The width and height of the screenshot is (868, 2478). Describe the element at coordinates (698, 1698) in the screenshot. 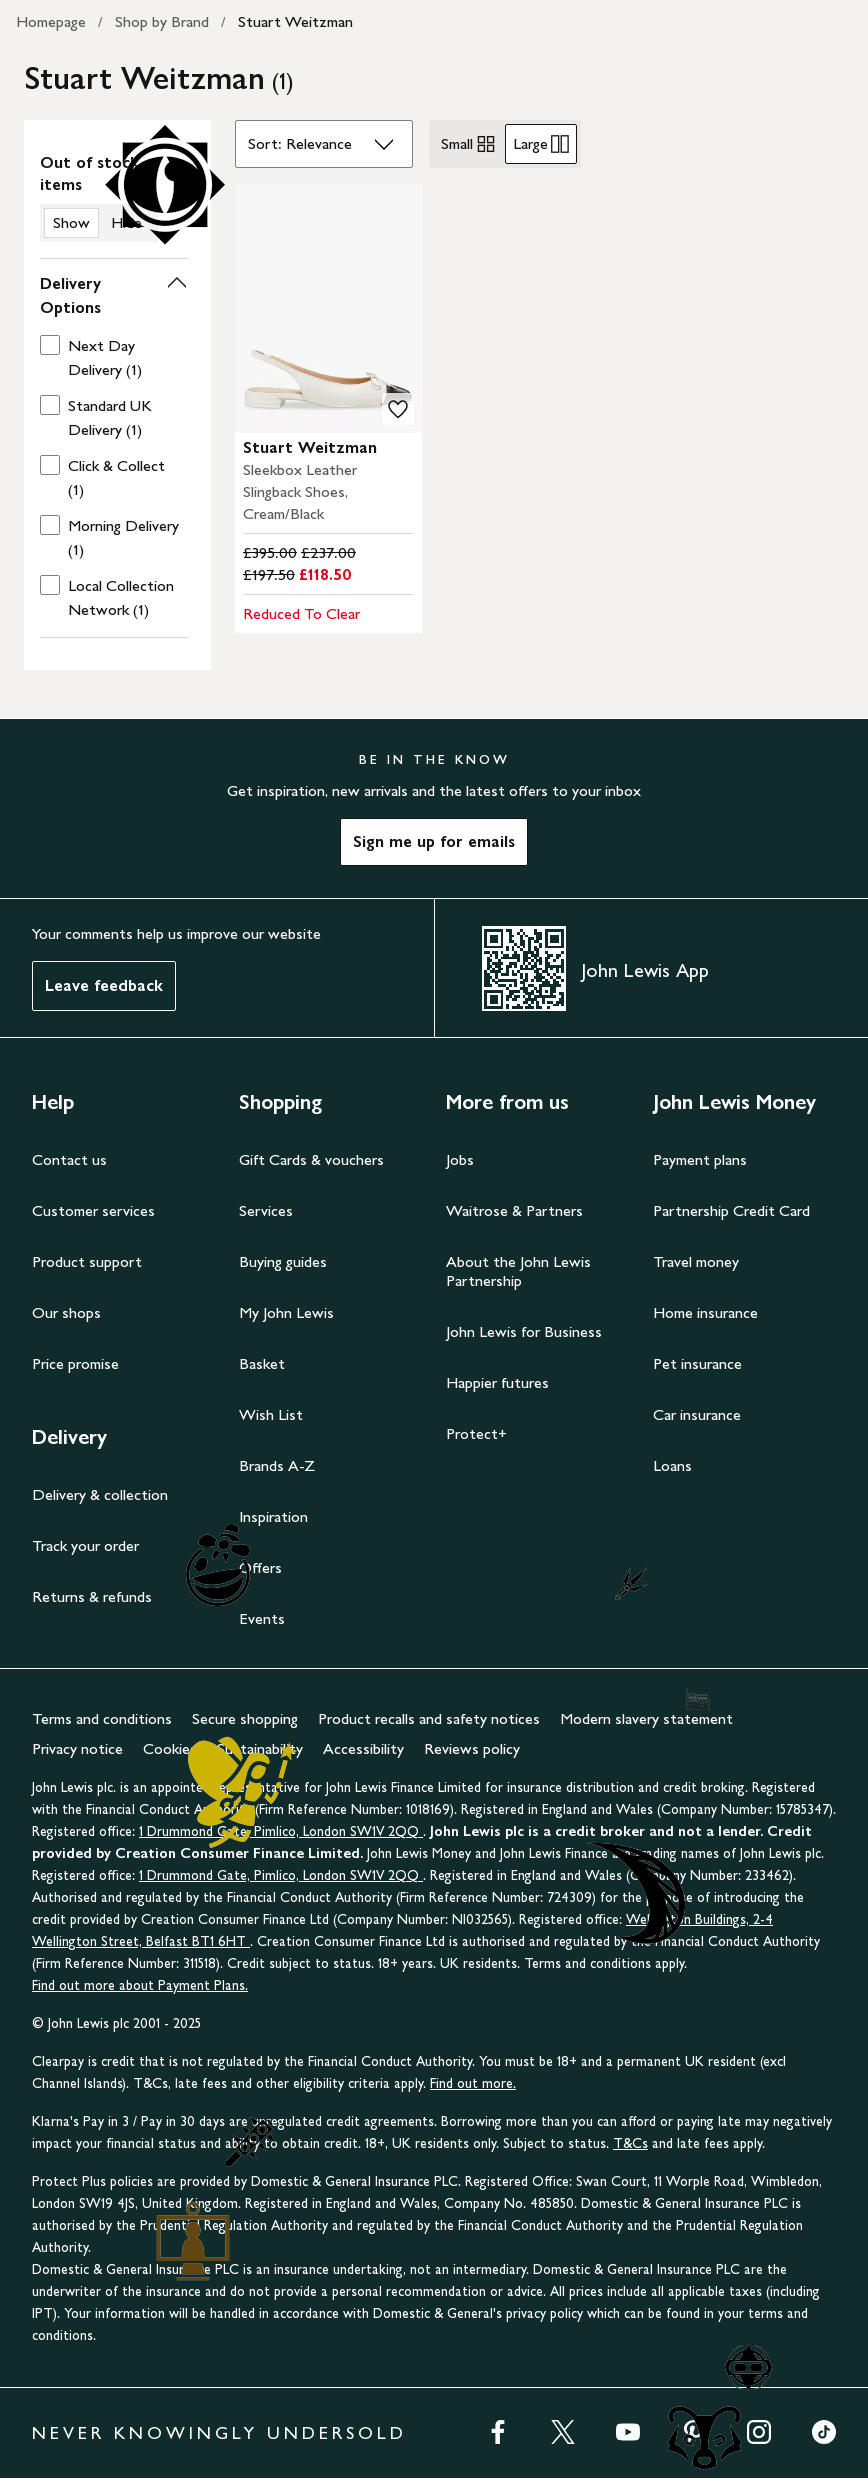

I see `open calculator or counting tool` at that location.